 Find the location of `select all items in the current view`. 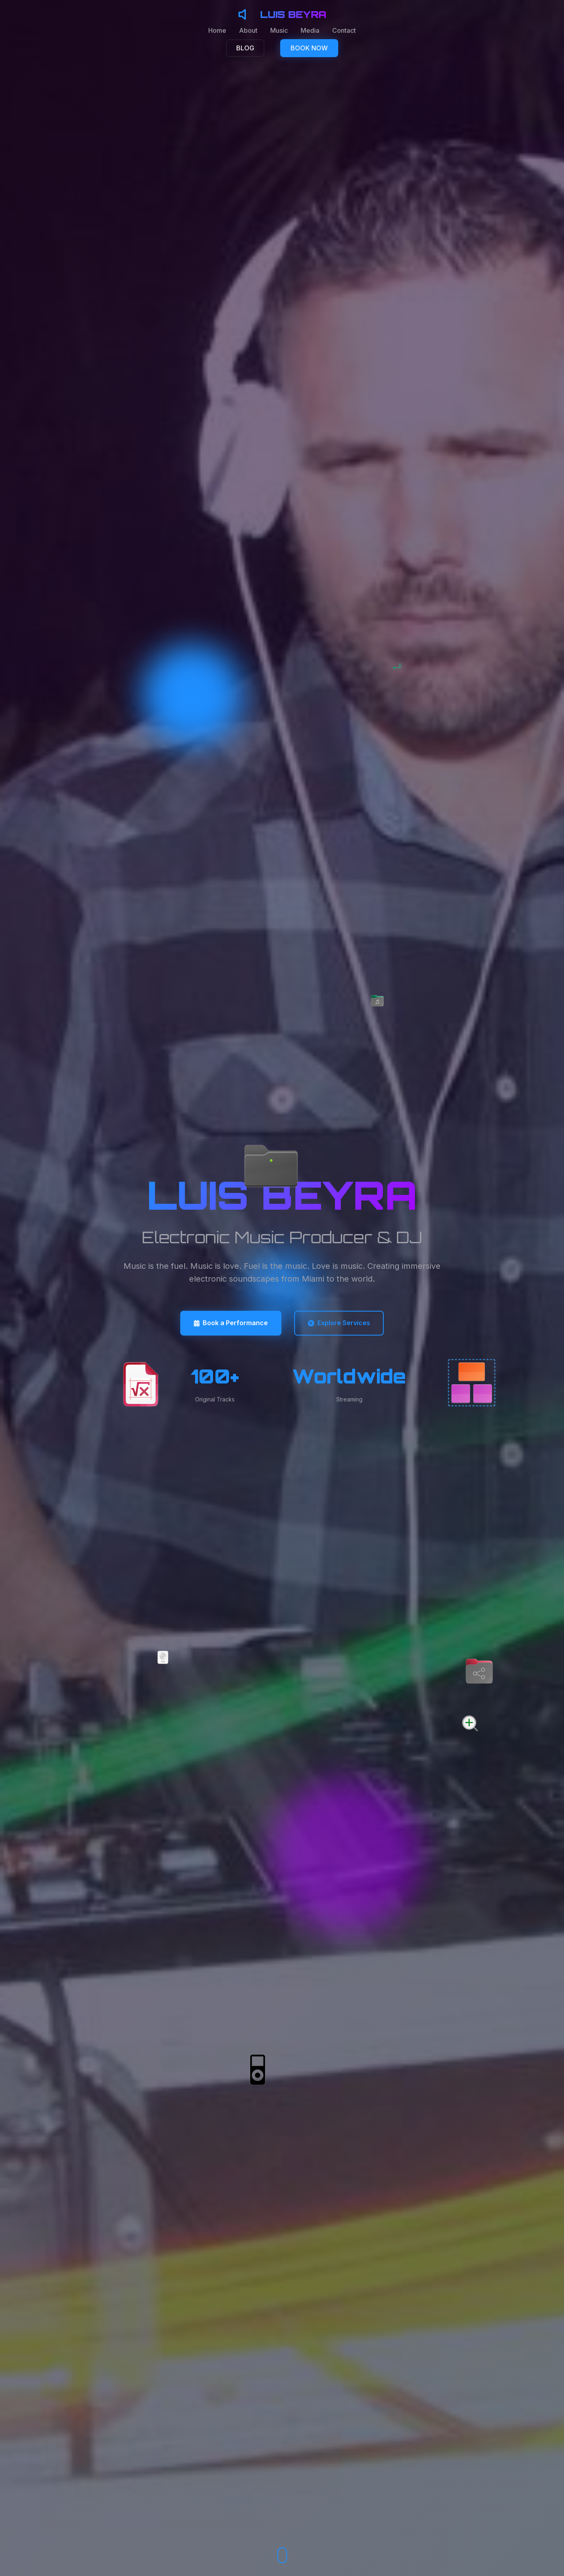

select all items in the current view is located at coordinates (472, 1383).